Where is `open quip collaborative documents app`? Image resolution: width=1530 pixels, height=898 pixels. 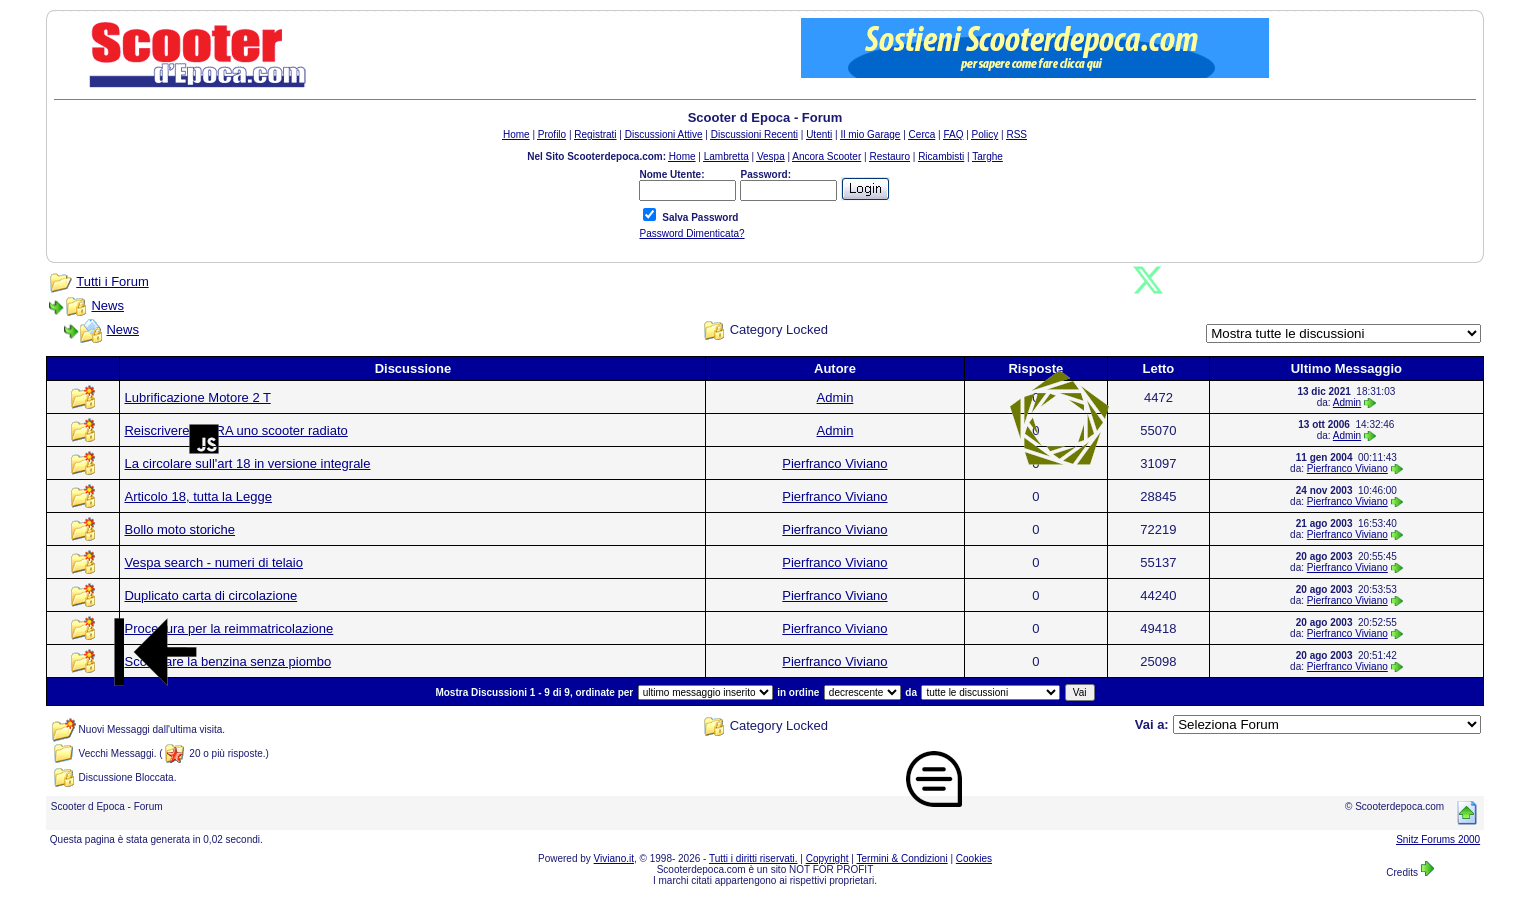
open quip collaborative documents app is located at coordinates (934, 779).